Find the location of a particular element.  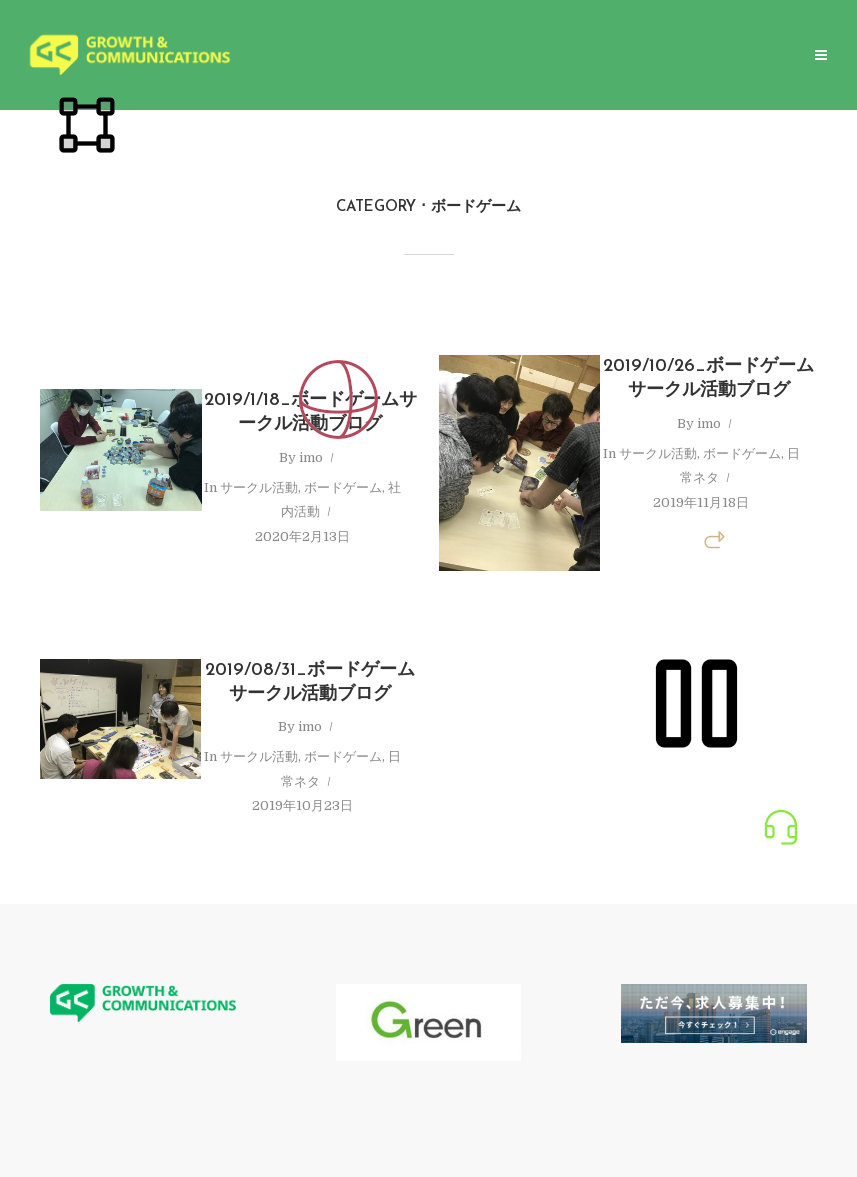

redo last action is located at coordinates (714, 540).